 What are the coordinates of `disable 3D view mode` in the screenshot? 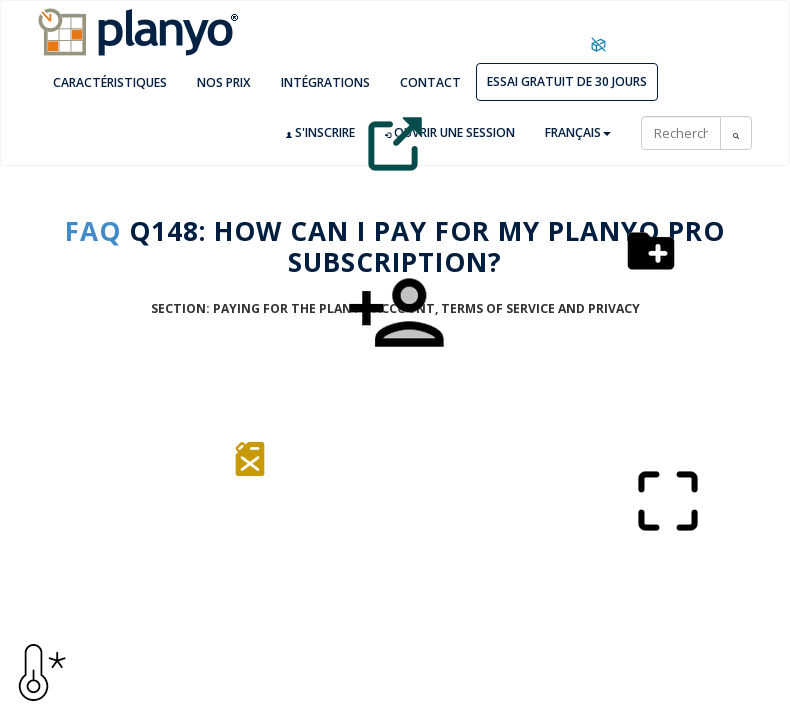 It's located at (598, 44).